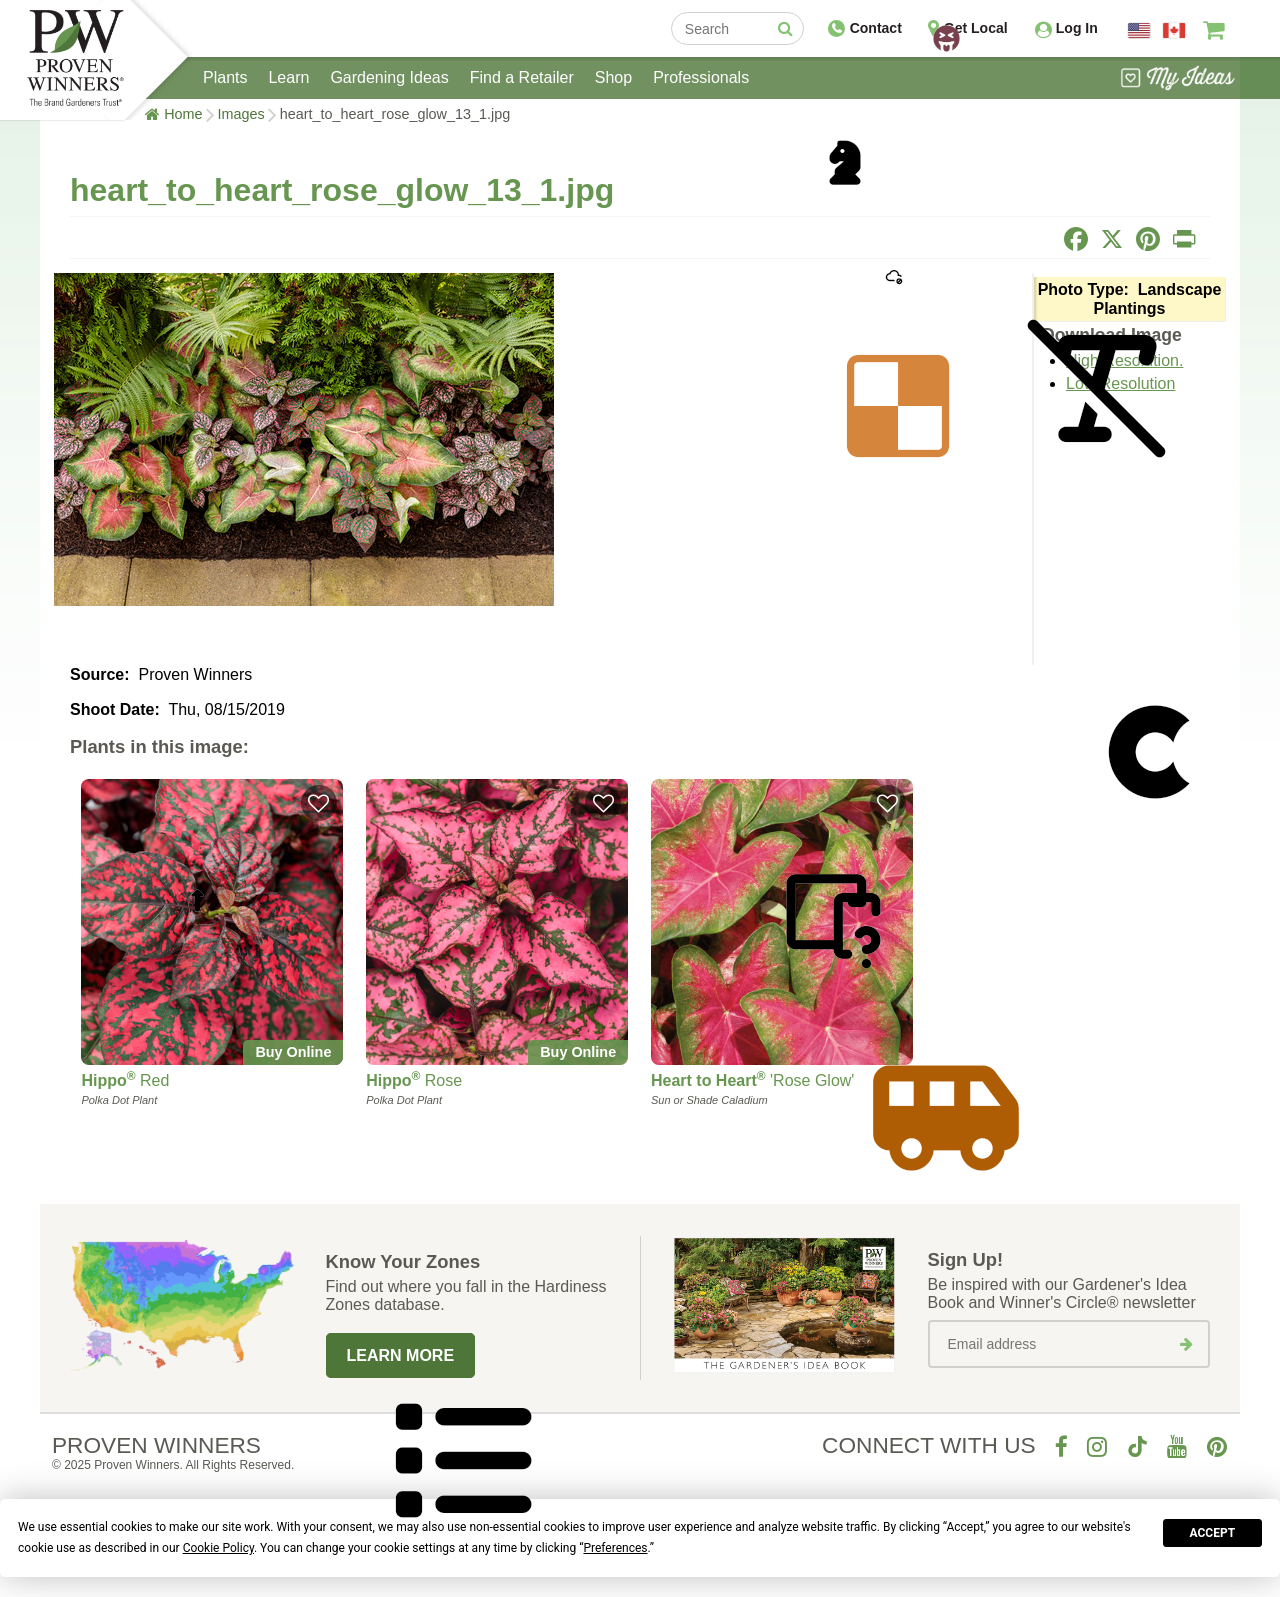 This screenshot has width=1280, height=1597. Describe the element at coordinates (461, 1460) in the screenshot. I see `view items in list format` at that location.